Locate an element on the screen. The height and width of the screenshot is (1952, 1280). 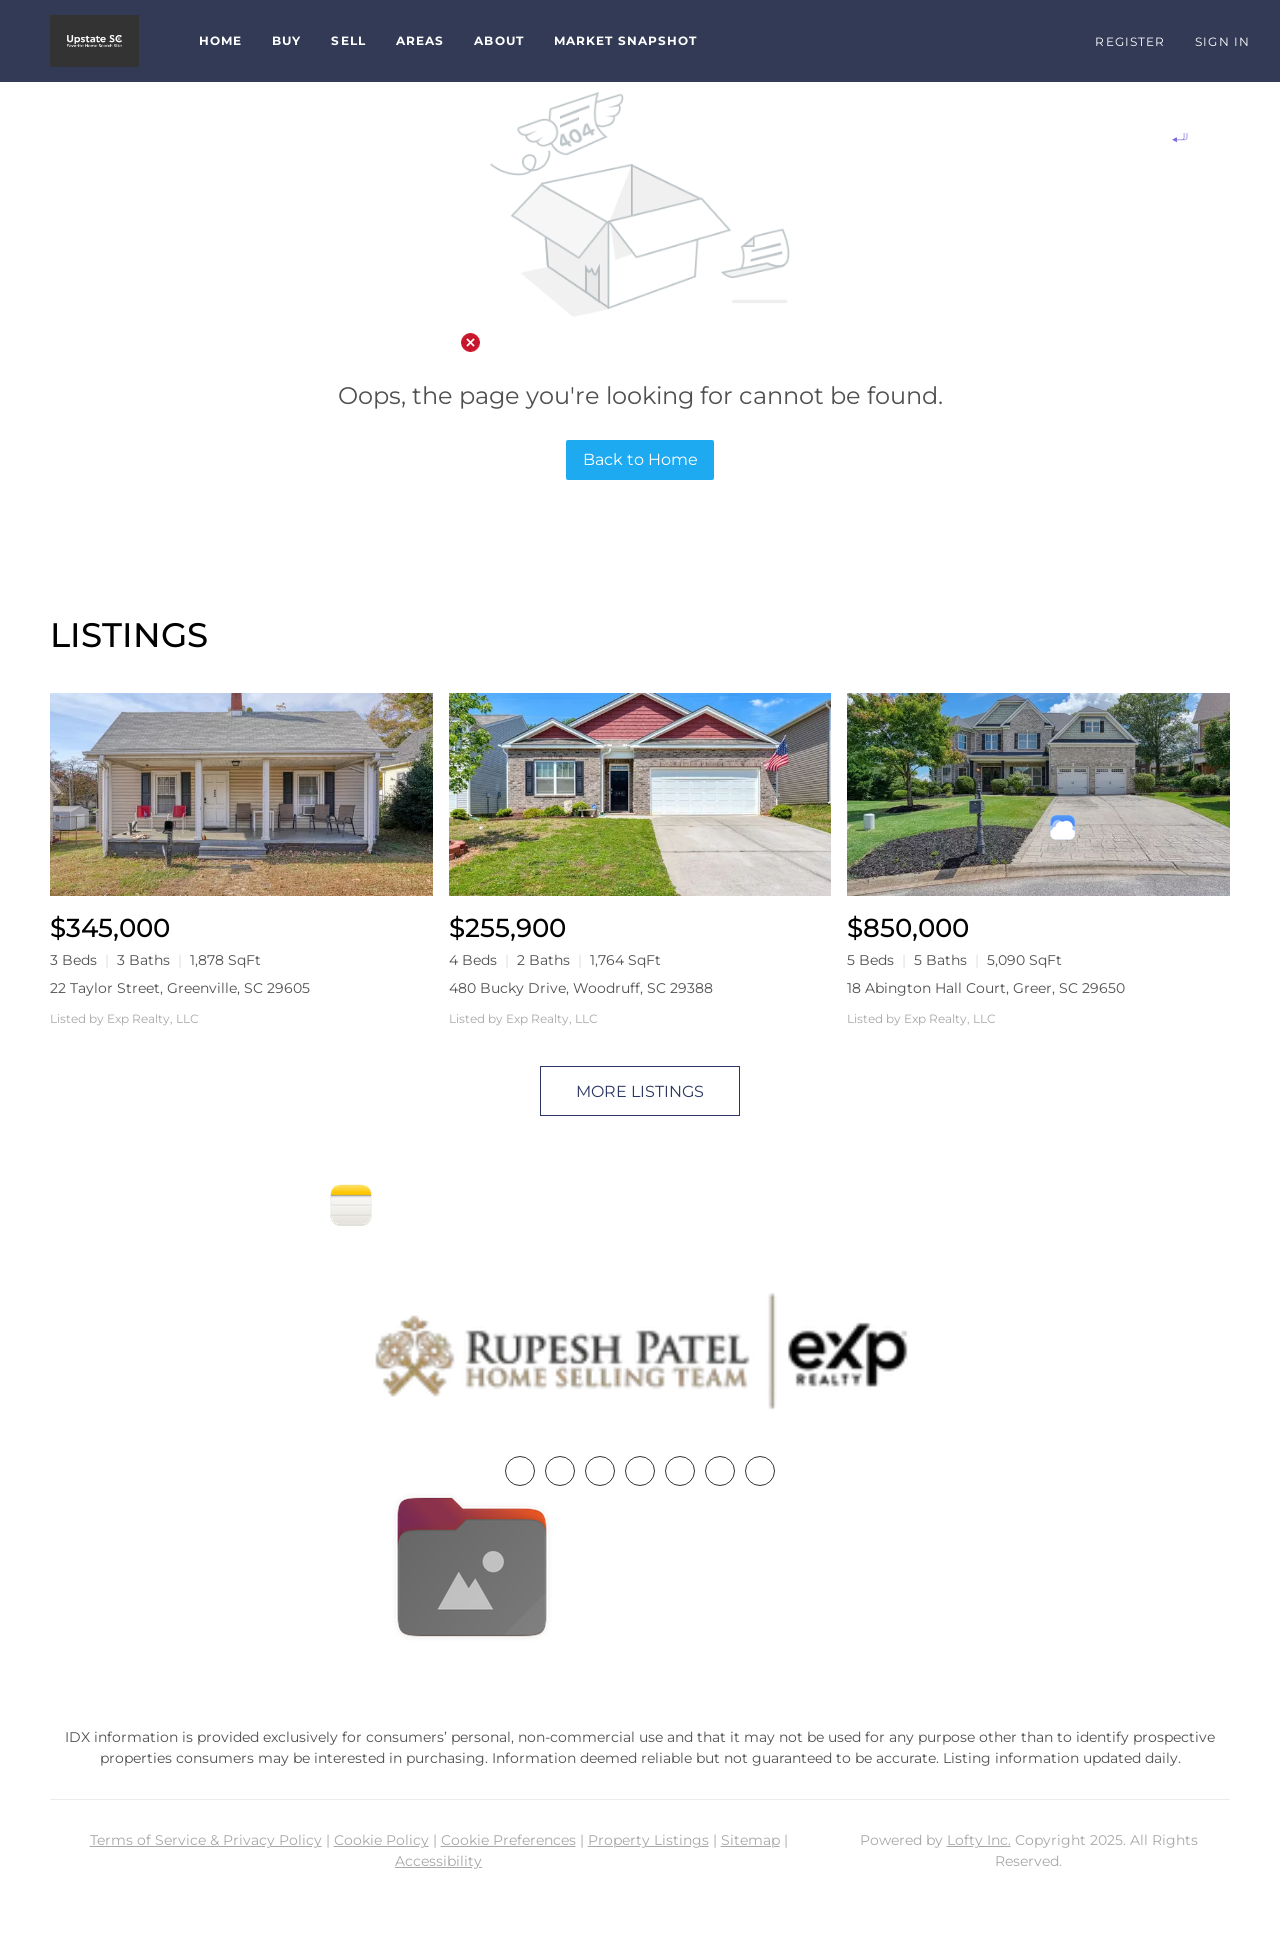
manage saved passwords and login credentials is located at coordinates (1113, 848).